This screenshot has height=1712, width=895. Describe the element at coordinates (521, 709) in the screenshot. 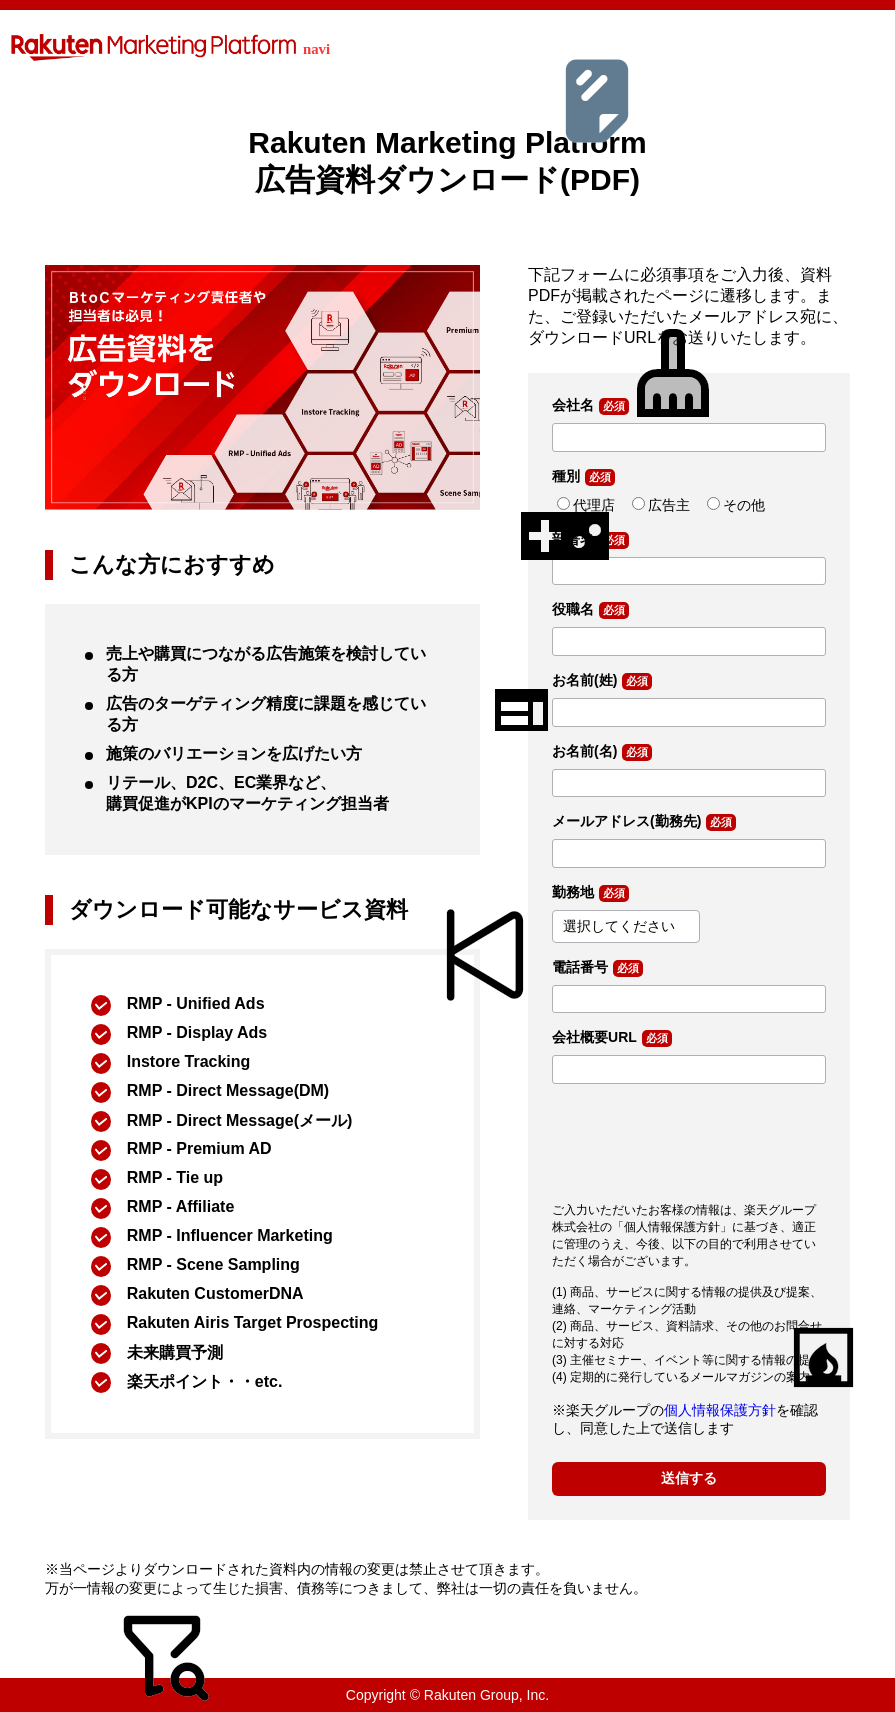

I see `open web browser` at that location.